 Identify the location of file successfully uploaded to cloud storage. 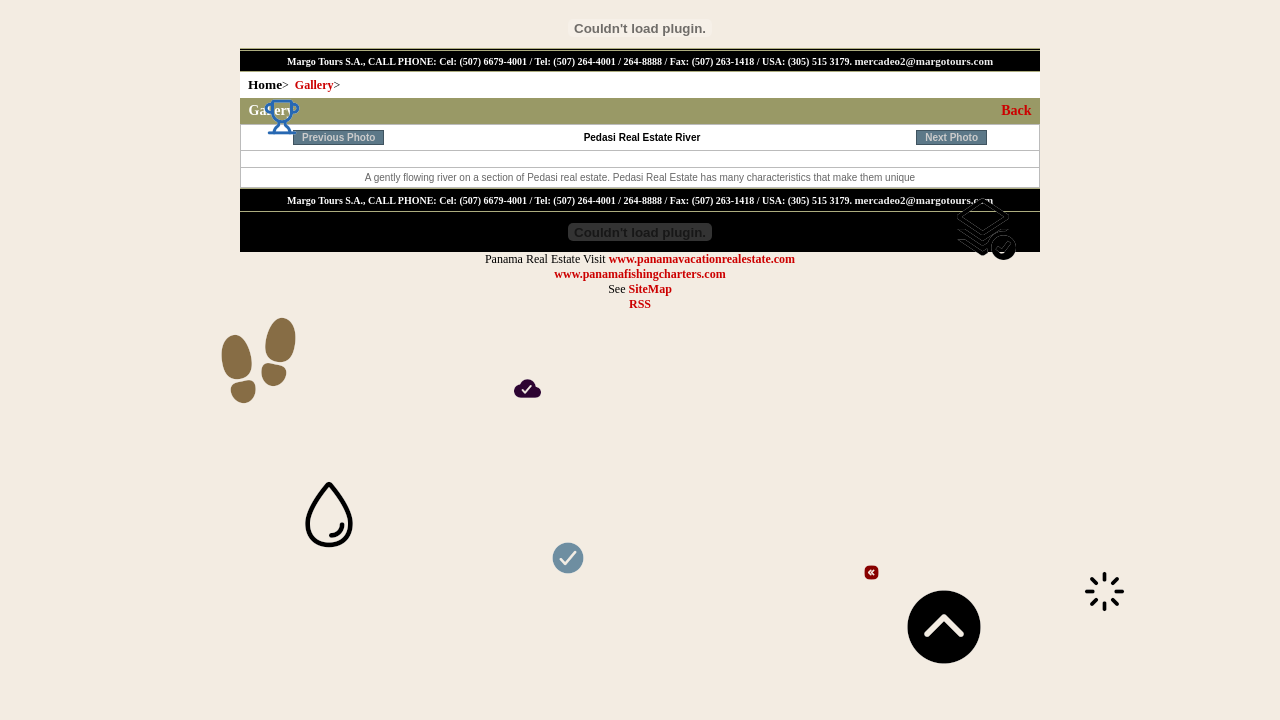
(527, 388).